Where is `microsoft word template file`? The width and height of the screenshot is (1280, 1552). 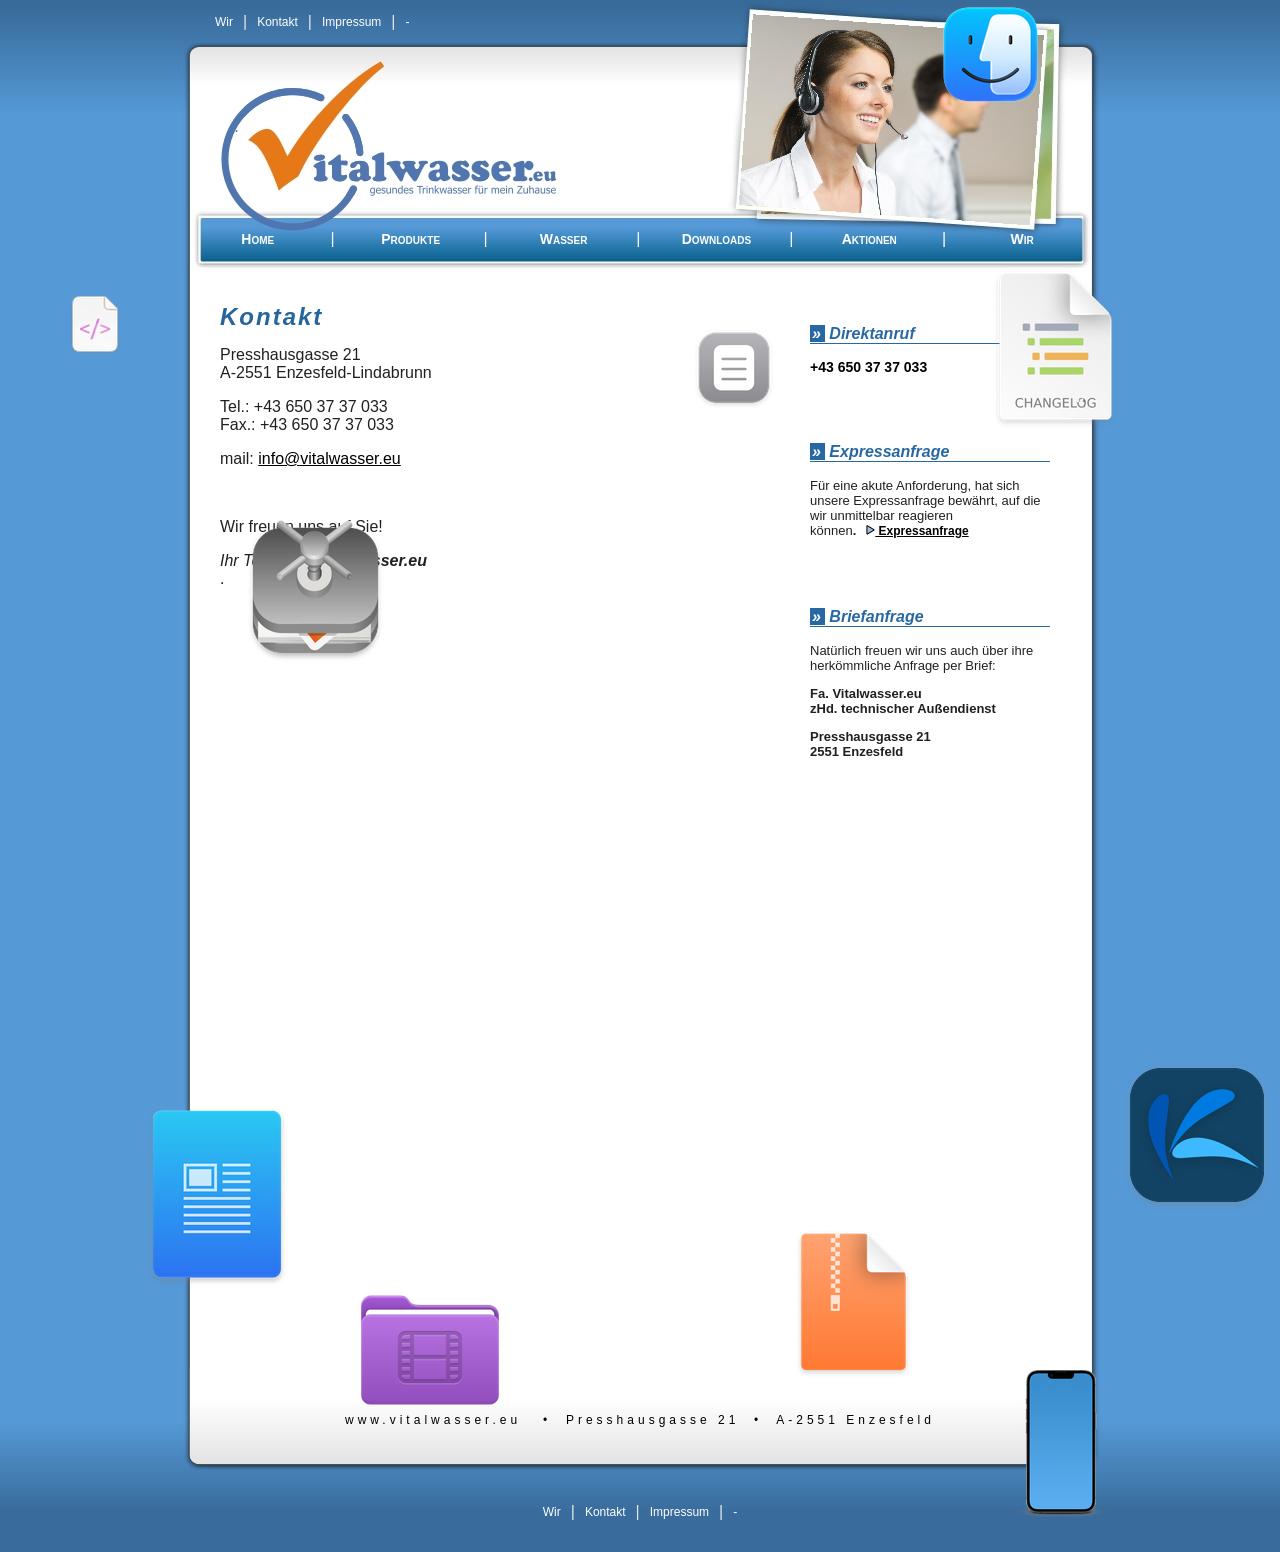 microsoft word template file is located at coordinates (217, 1197).